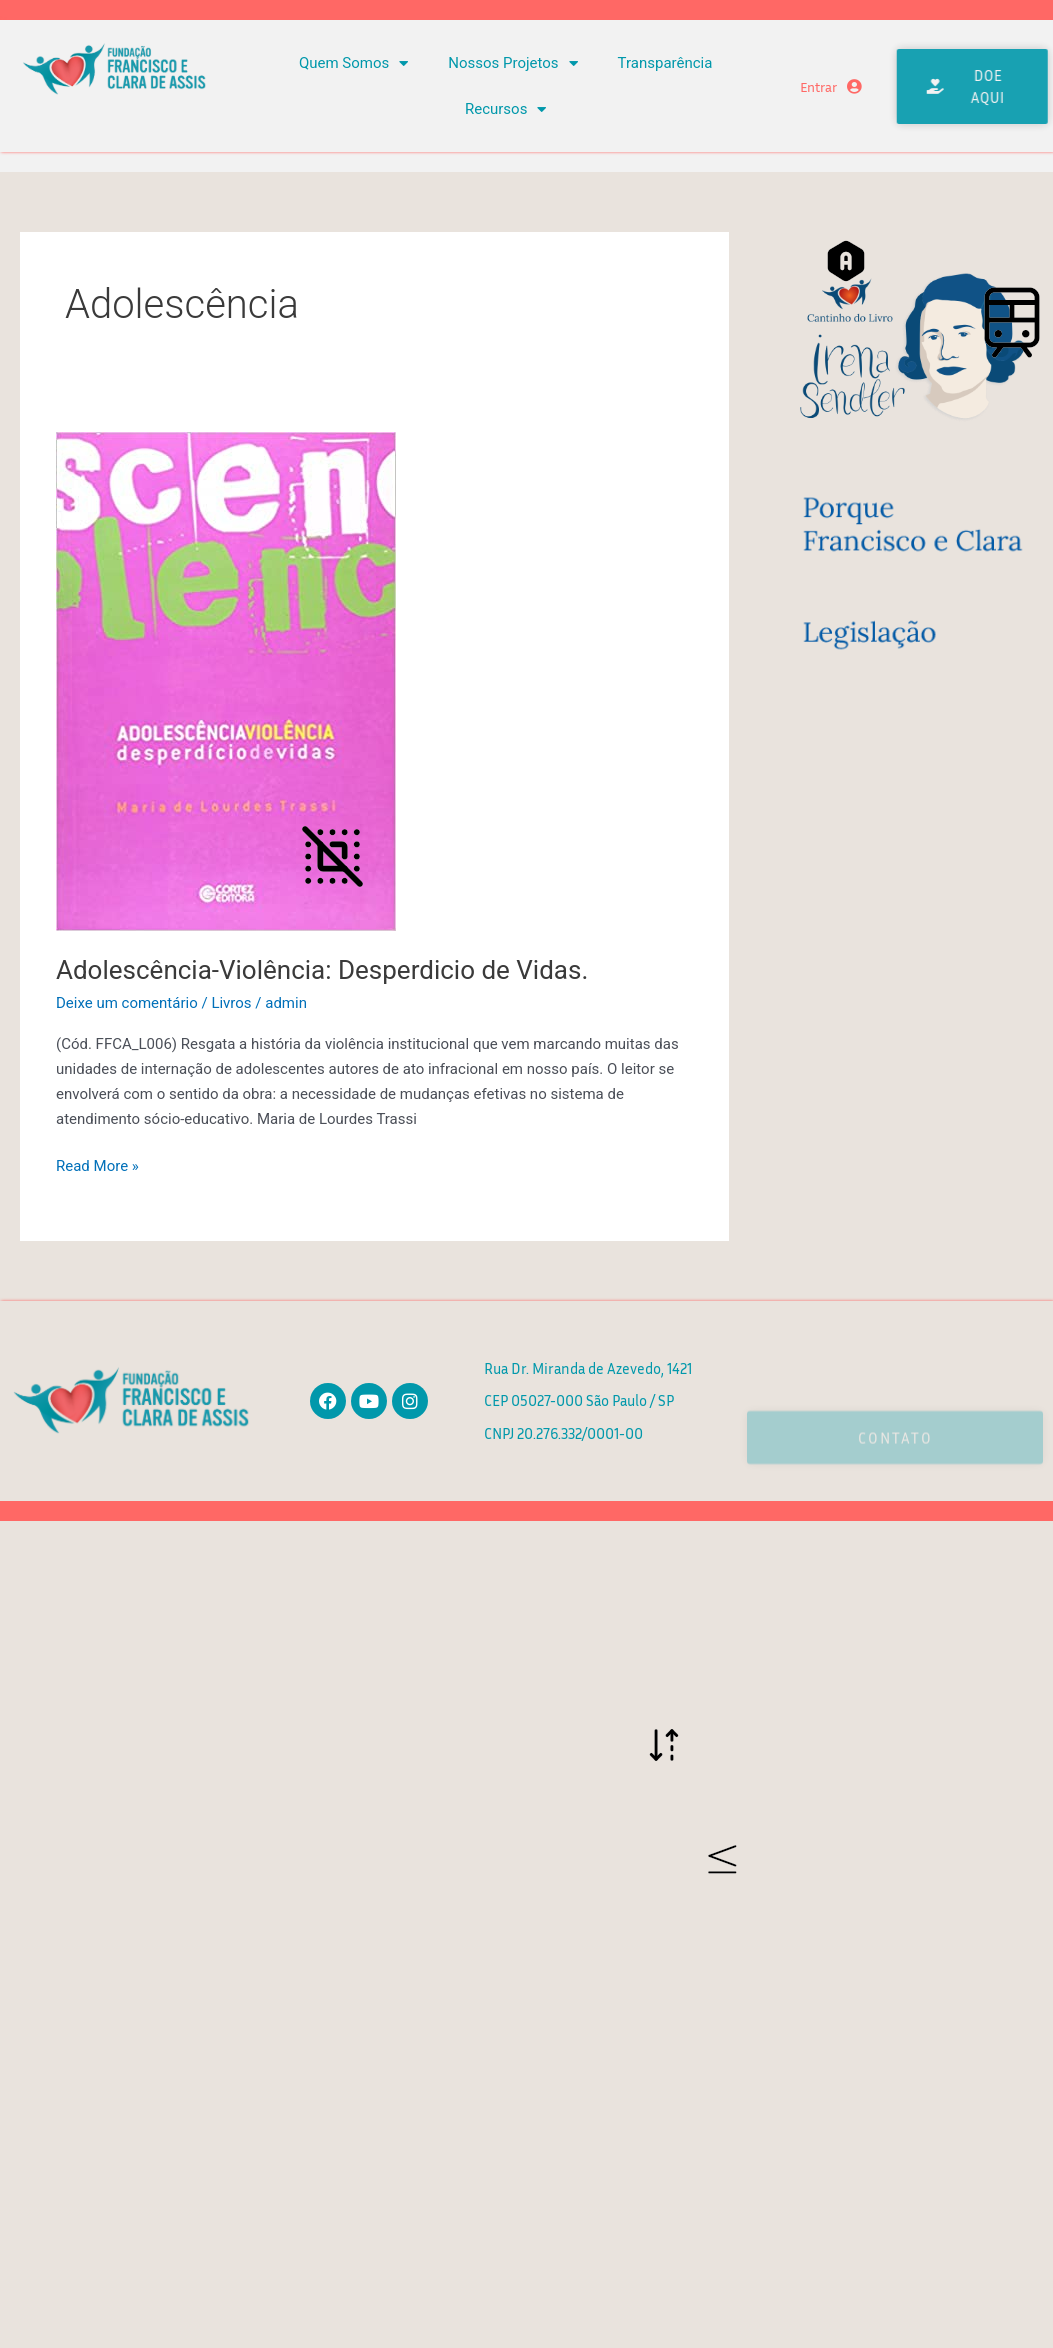  Describe the element at coordinates (1012, 320) in the screenshot. I see `access train schedules or rail services` at that location.